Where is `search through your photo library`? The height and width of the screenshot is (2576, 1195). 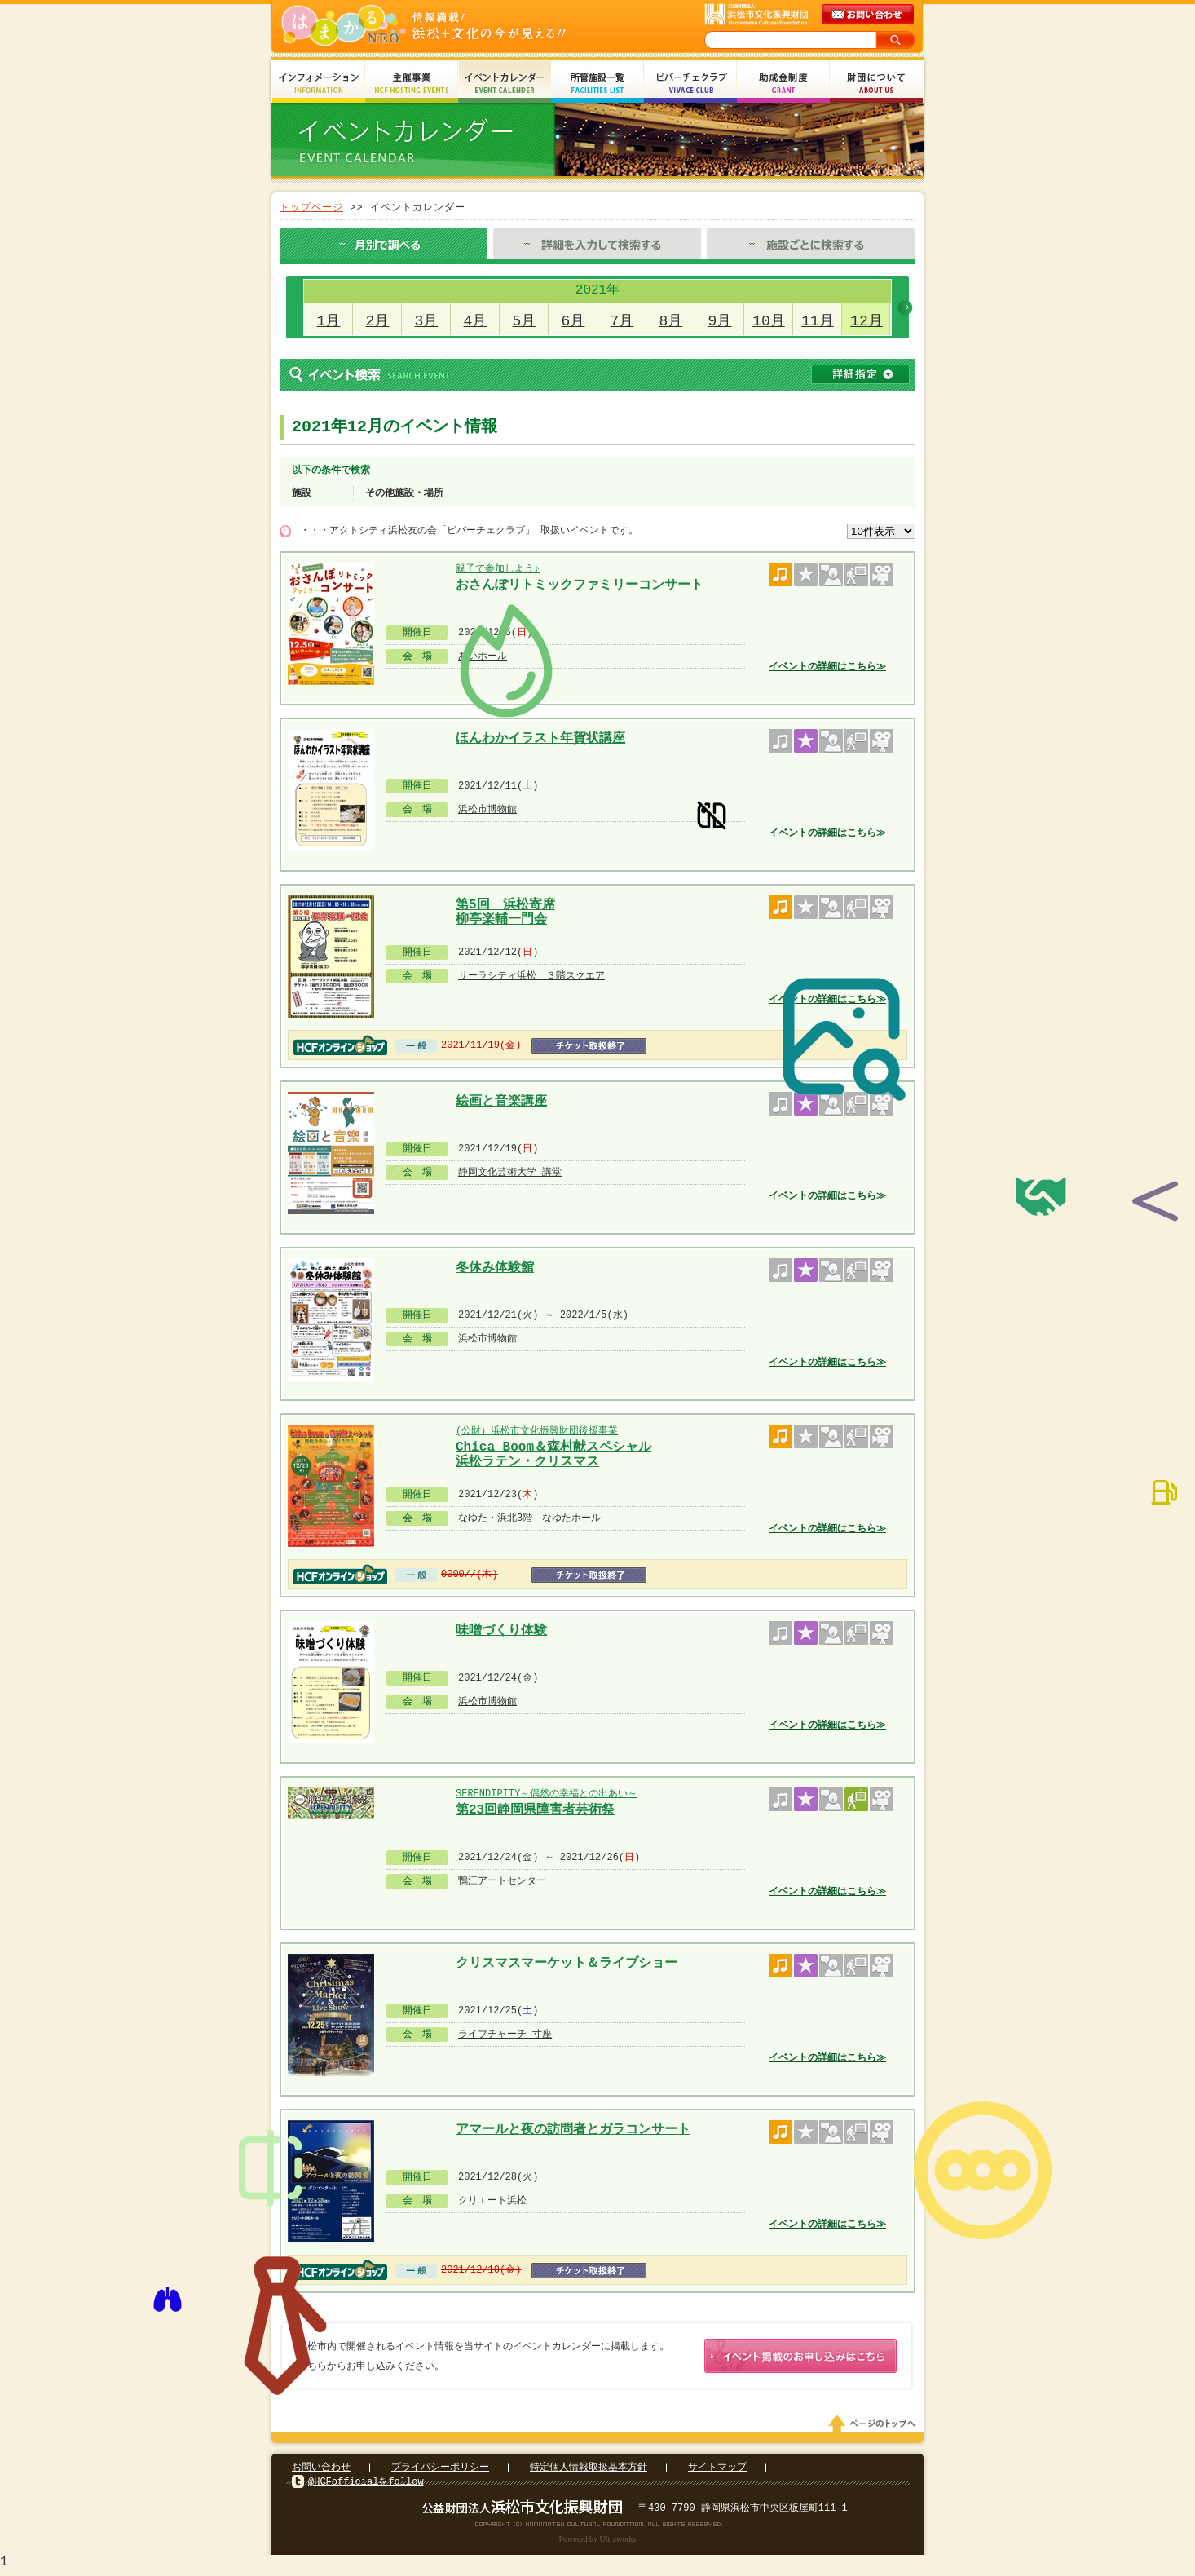
search through your photo library is located at coordinates (841, 1036).